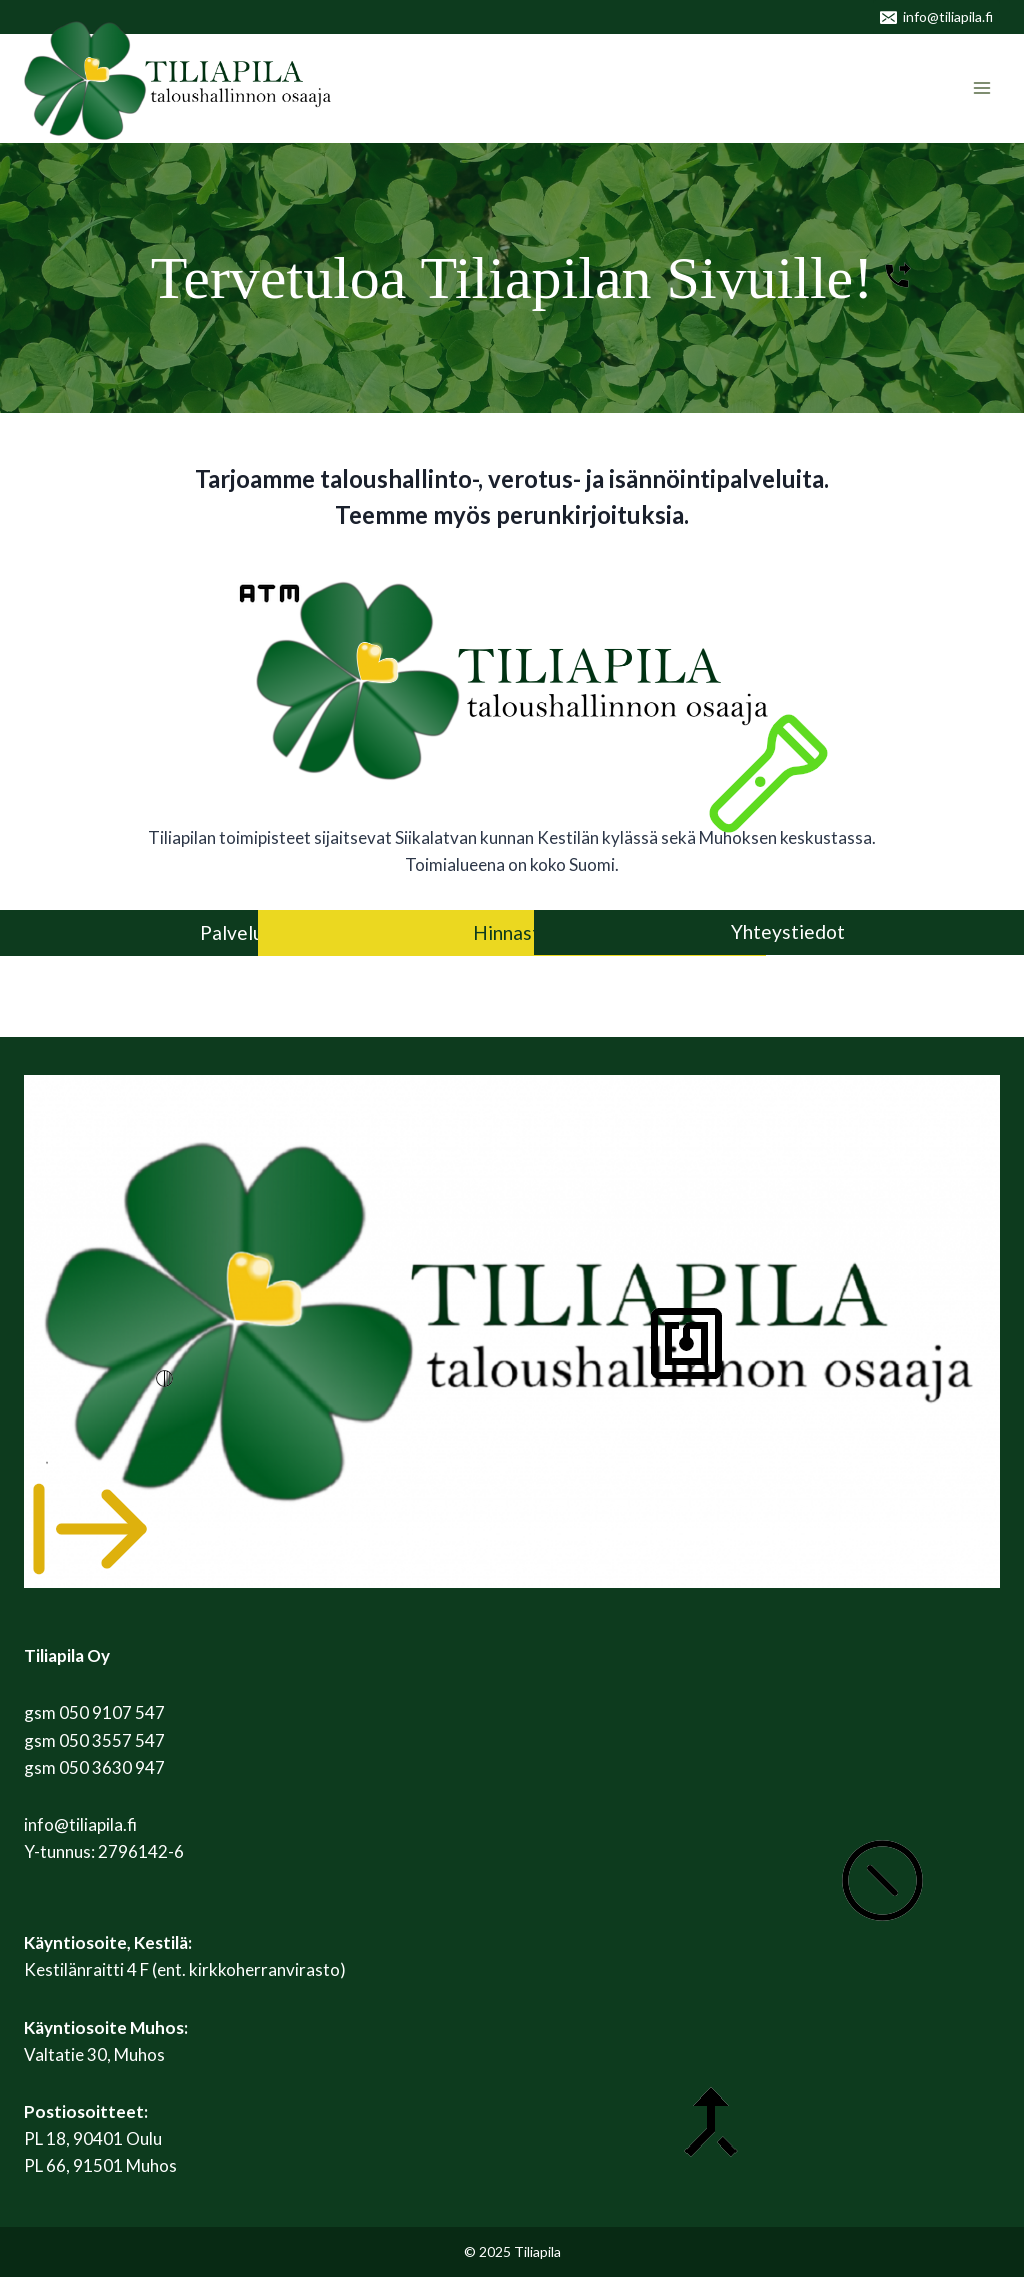  Describe the element at coordinates (897, 276) in the screenshot. I see `indicates a forwarded call` at that location.